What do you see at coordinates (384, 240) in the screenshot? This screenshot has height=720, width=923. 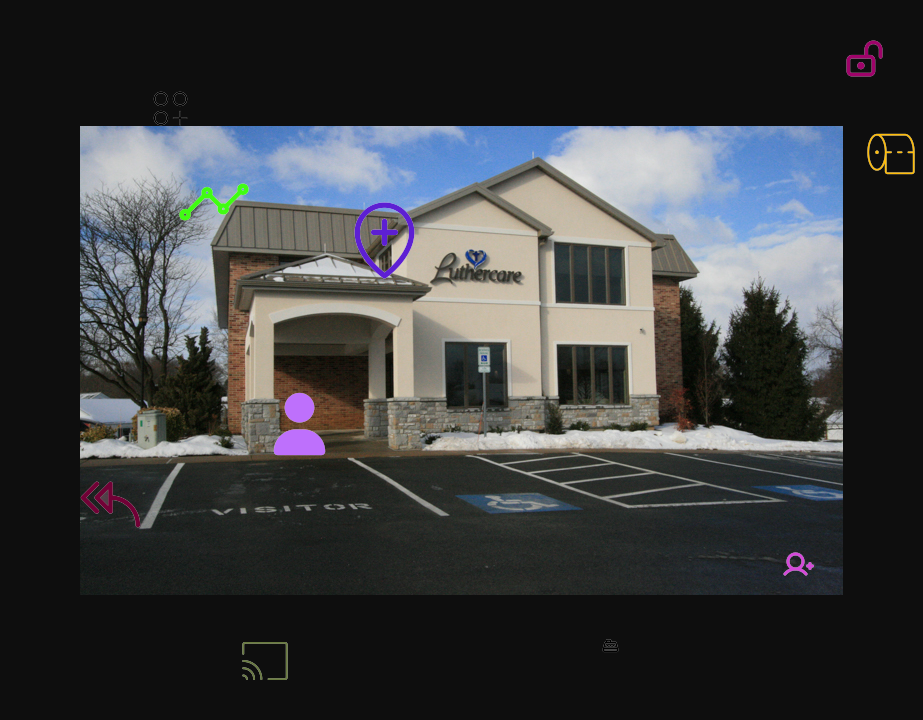 I see `add a new location pin` at bounding box center [384, 240].